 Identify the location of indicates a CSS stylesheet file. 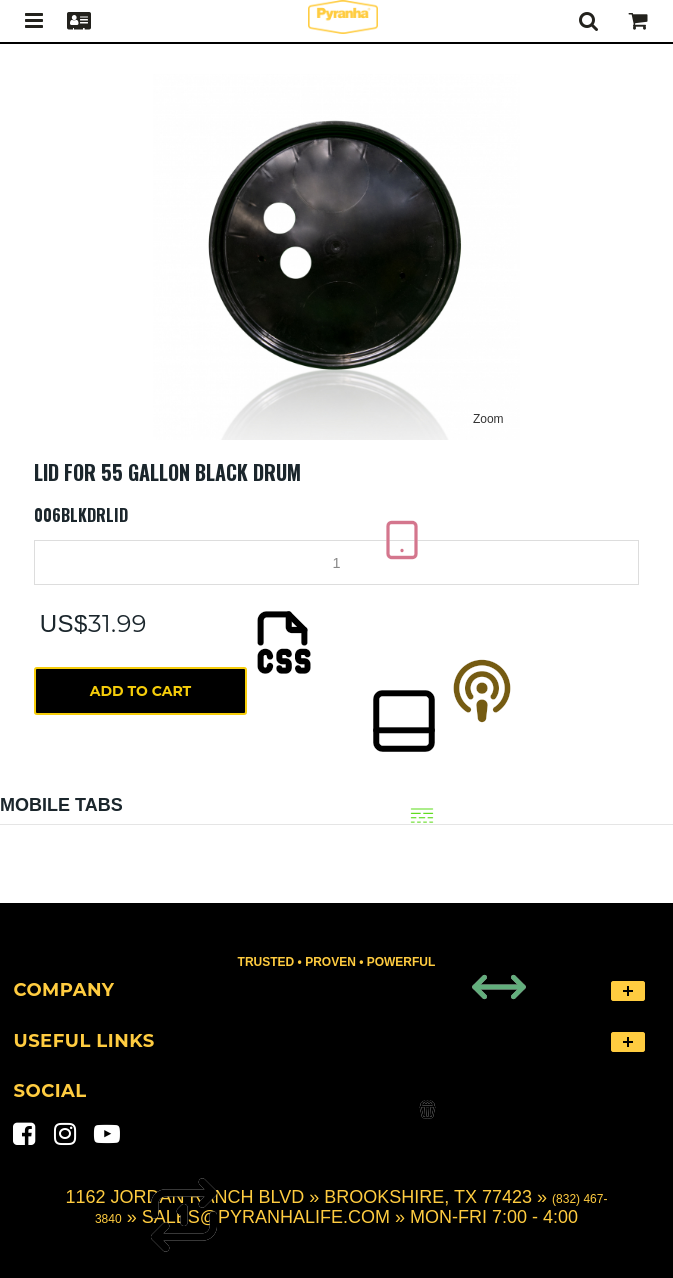
(282, 642).